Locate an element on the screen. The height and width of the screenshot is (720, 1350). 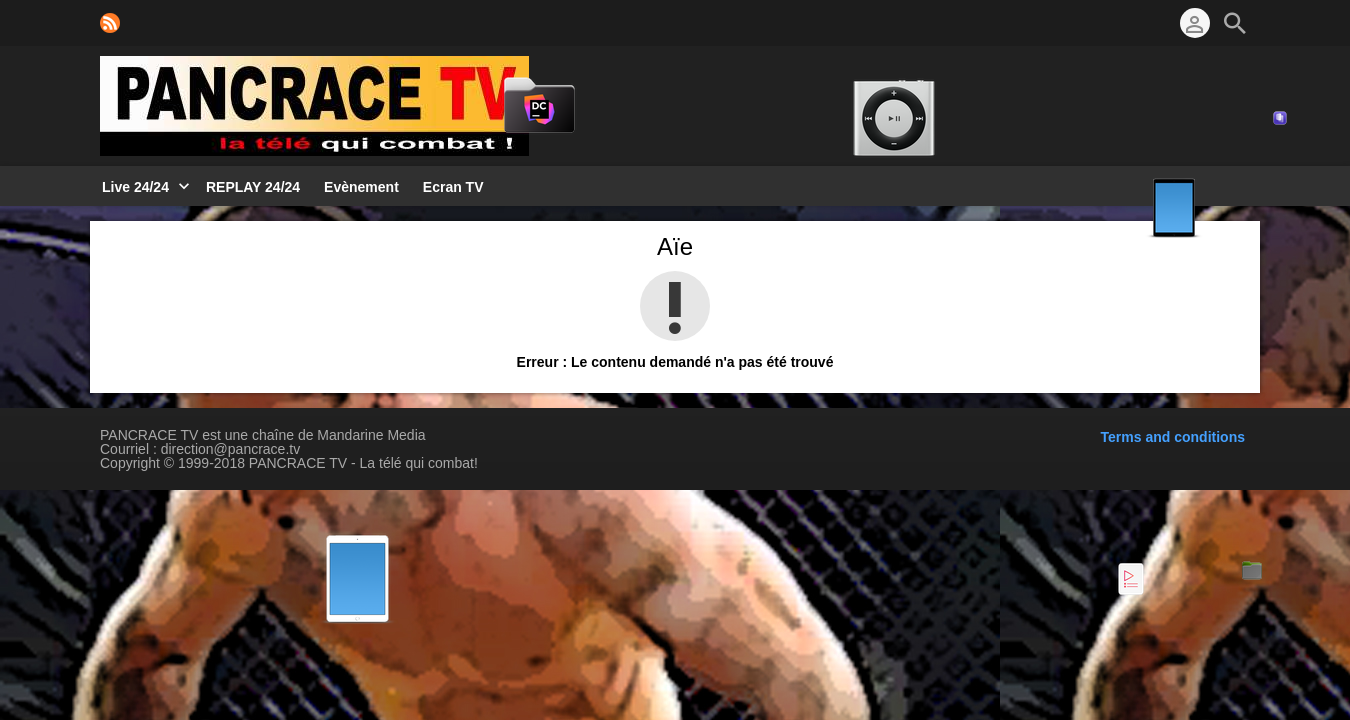
open jetbrains dotcover project folder is located at coordinates (539, 107).